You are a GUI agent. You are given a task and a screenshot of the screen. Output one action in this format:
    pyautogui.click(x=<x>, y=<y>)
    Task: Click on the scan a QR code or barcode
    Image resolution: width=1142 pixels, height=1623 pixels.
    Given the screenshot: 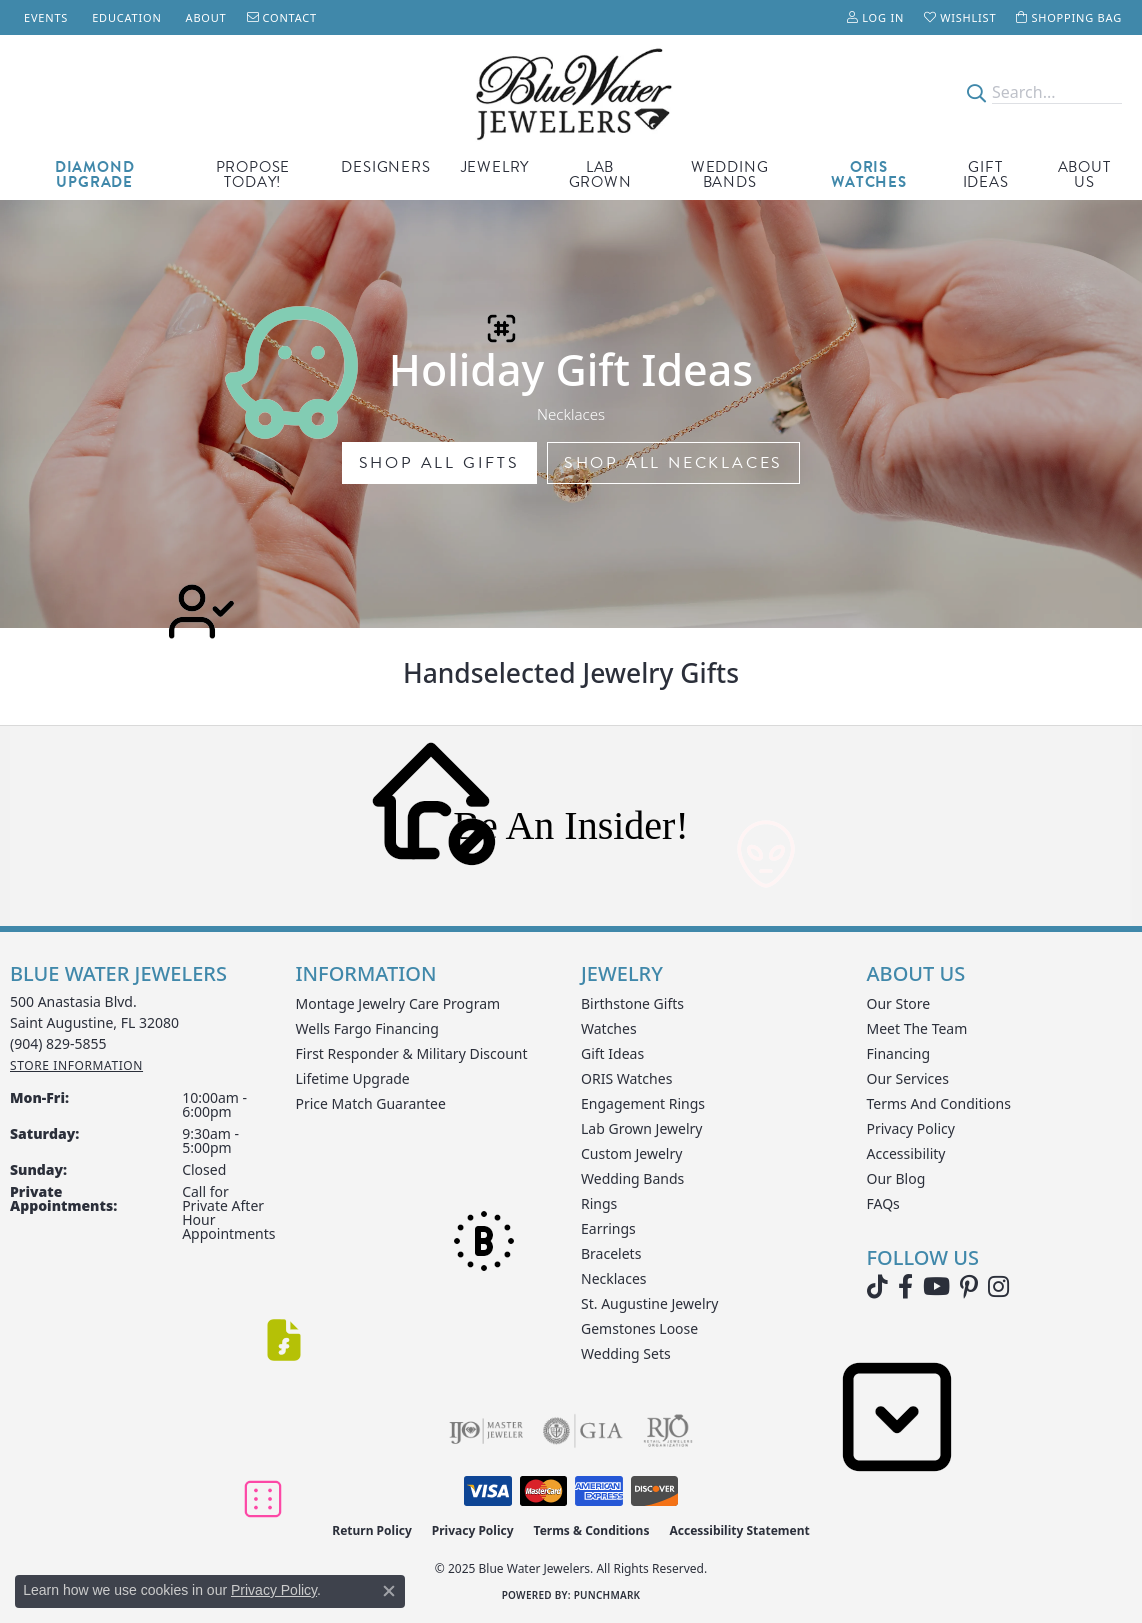 What is the action you would take?
    pyautogui.click(x=501, y=328)
    